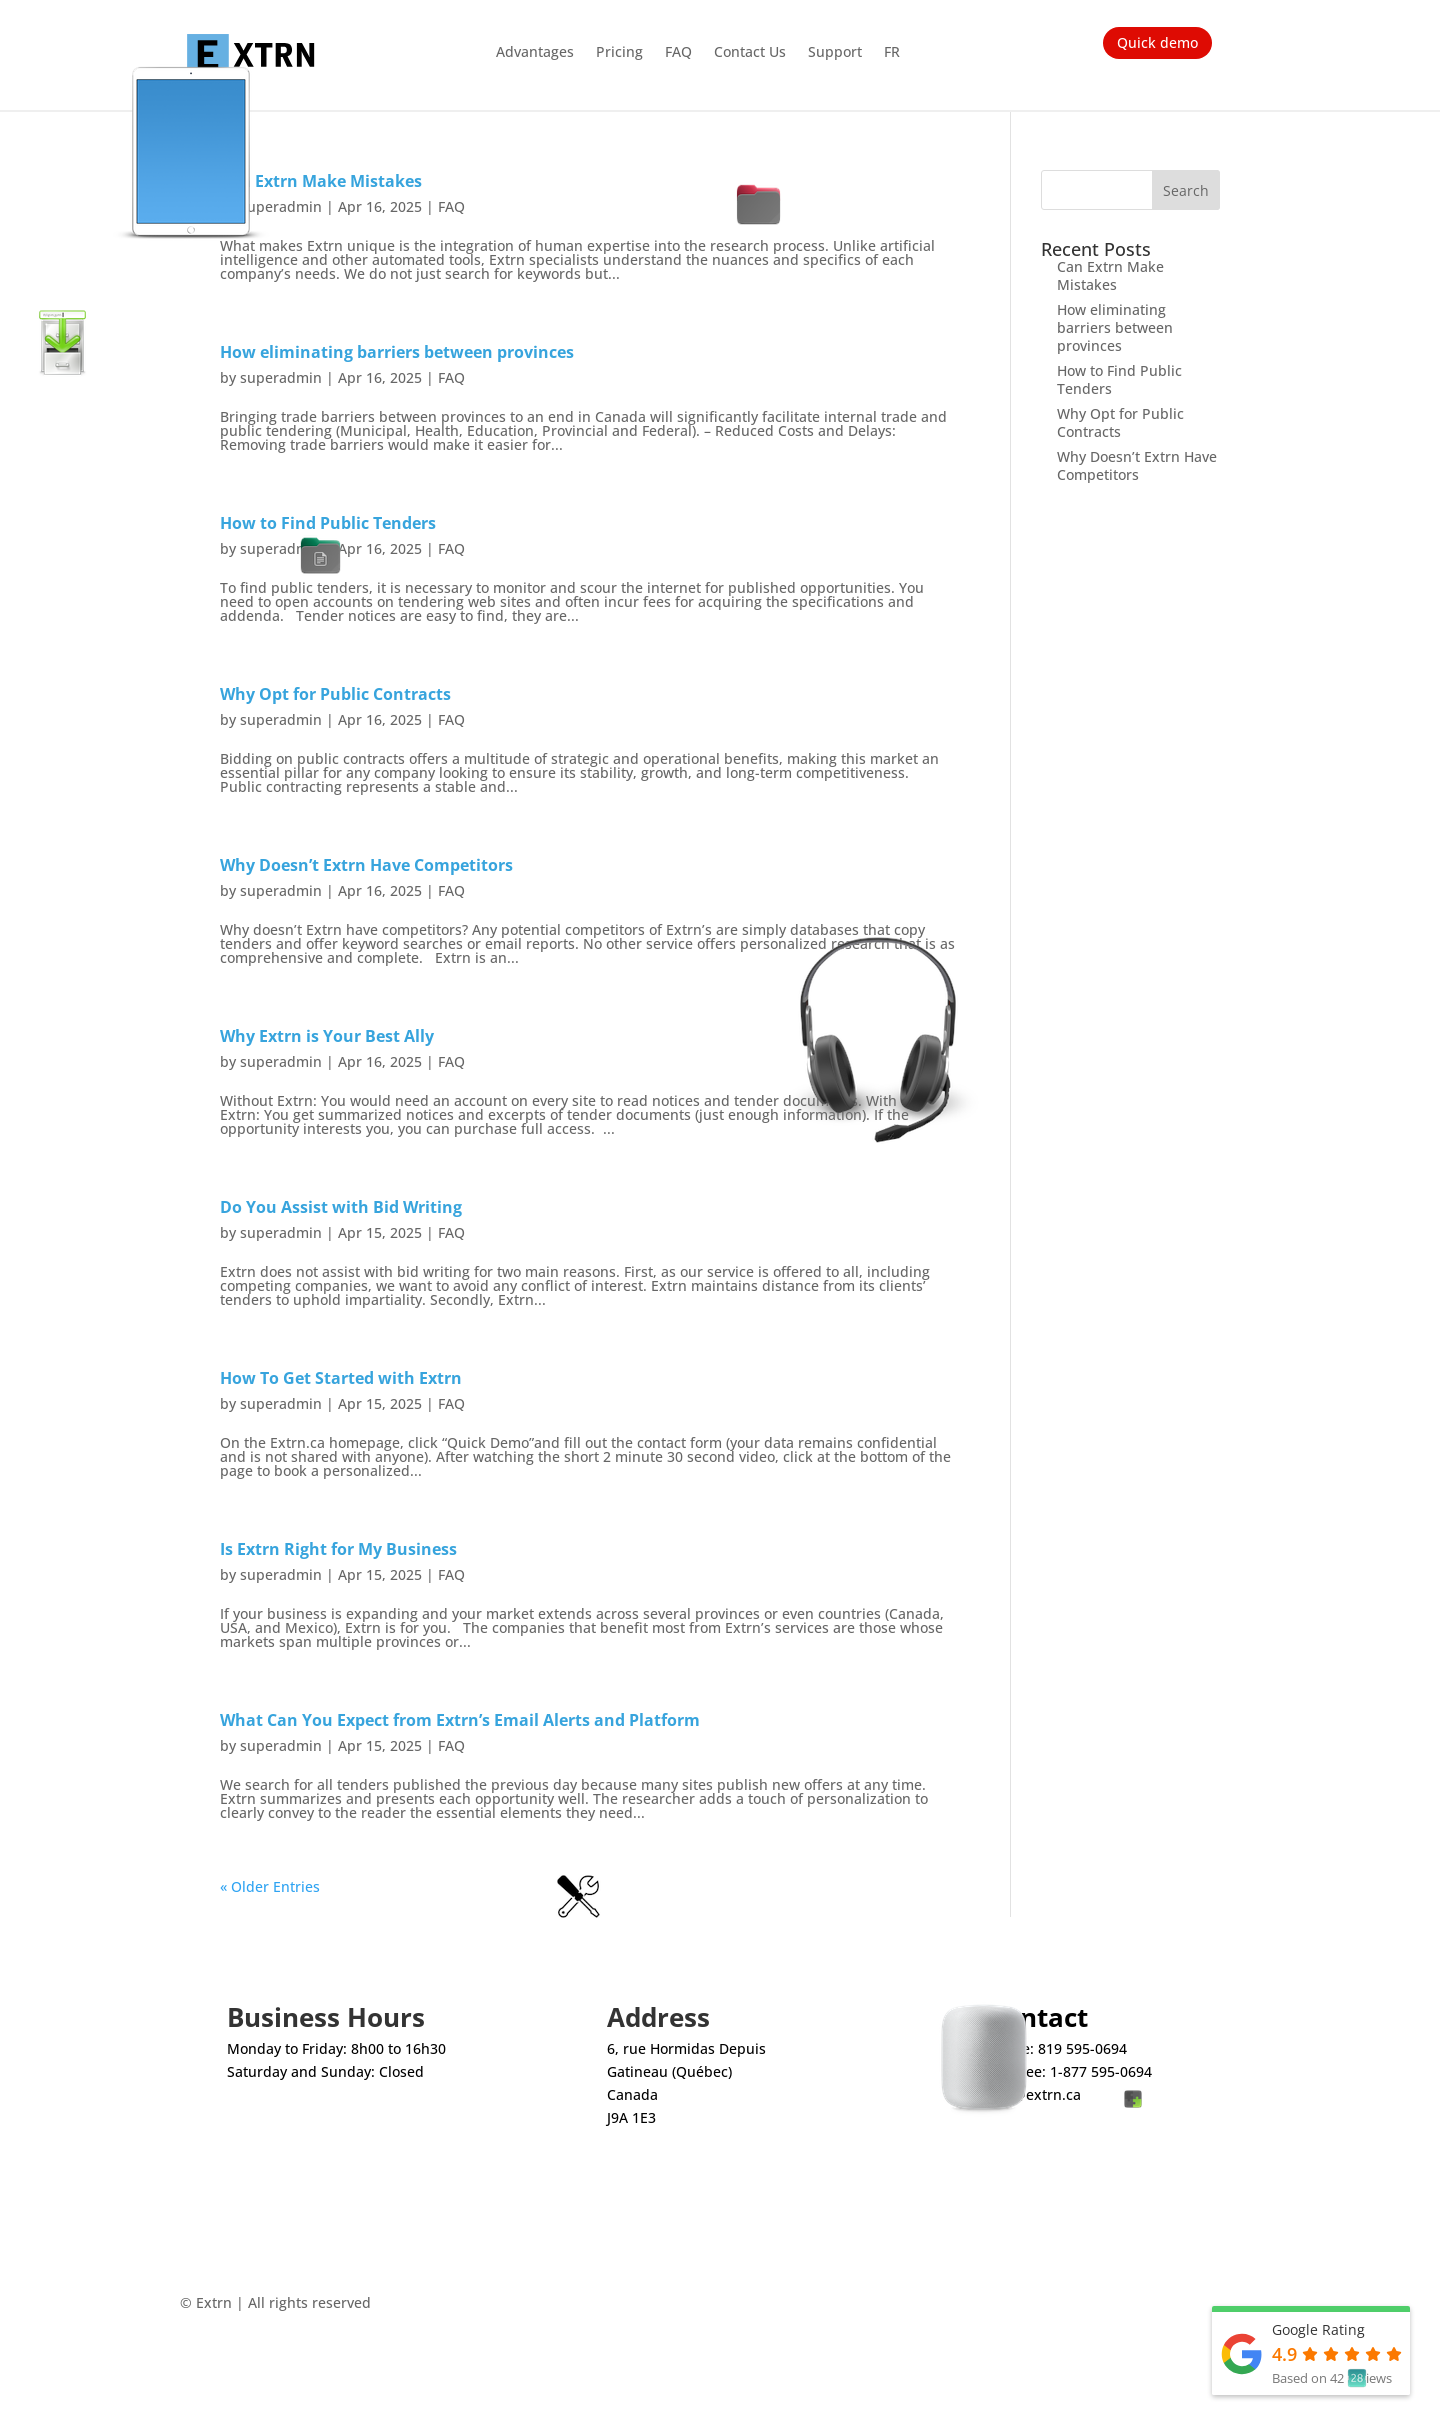 The image size is (1440, 2425). I want to click on open folder to view contents, so click(758, 204).